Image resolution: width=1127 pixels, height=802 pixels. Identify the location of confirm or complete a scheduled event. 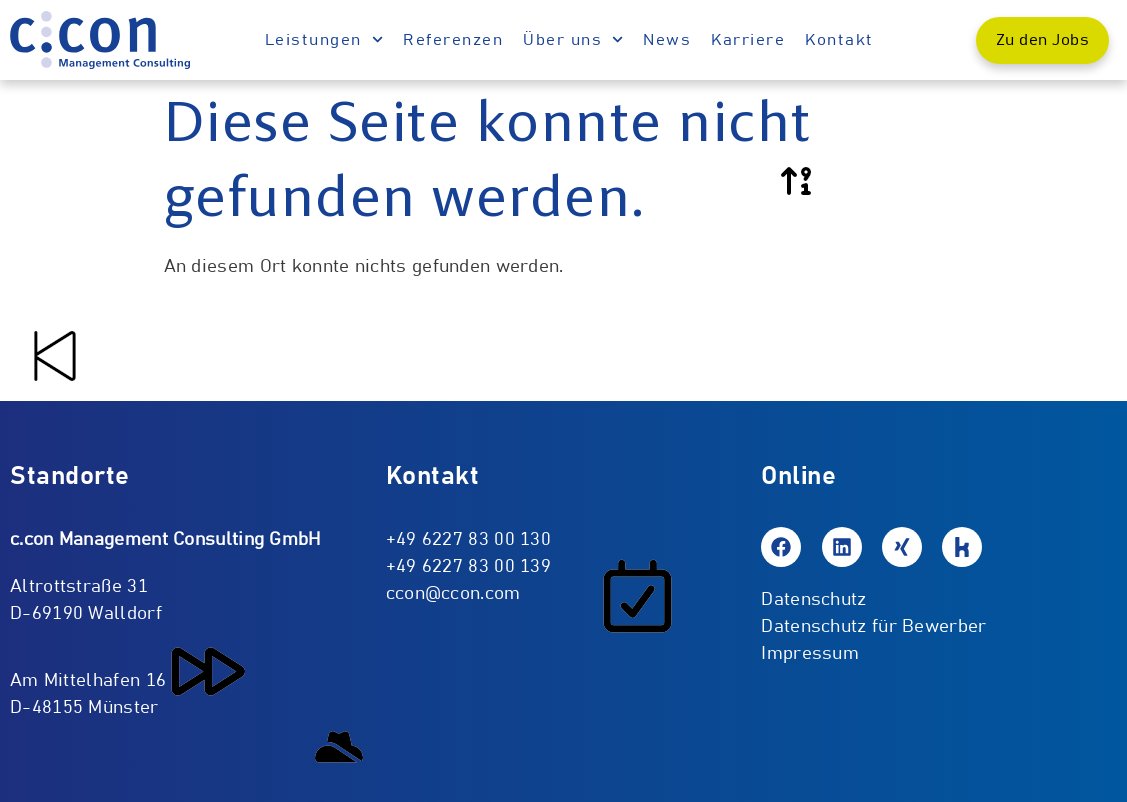
(637, 598).